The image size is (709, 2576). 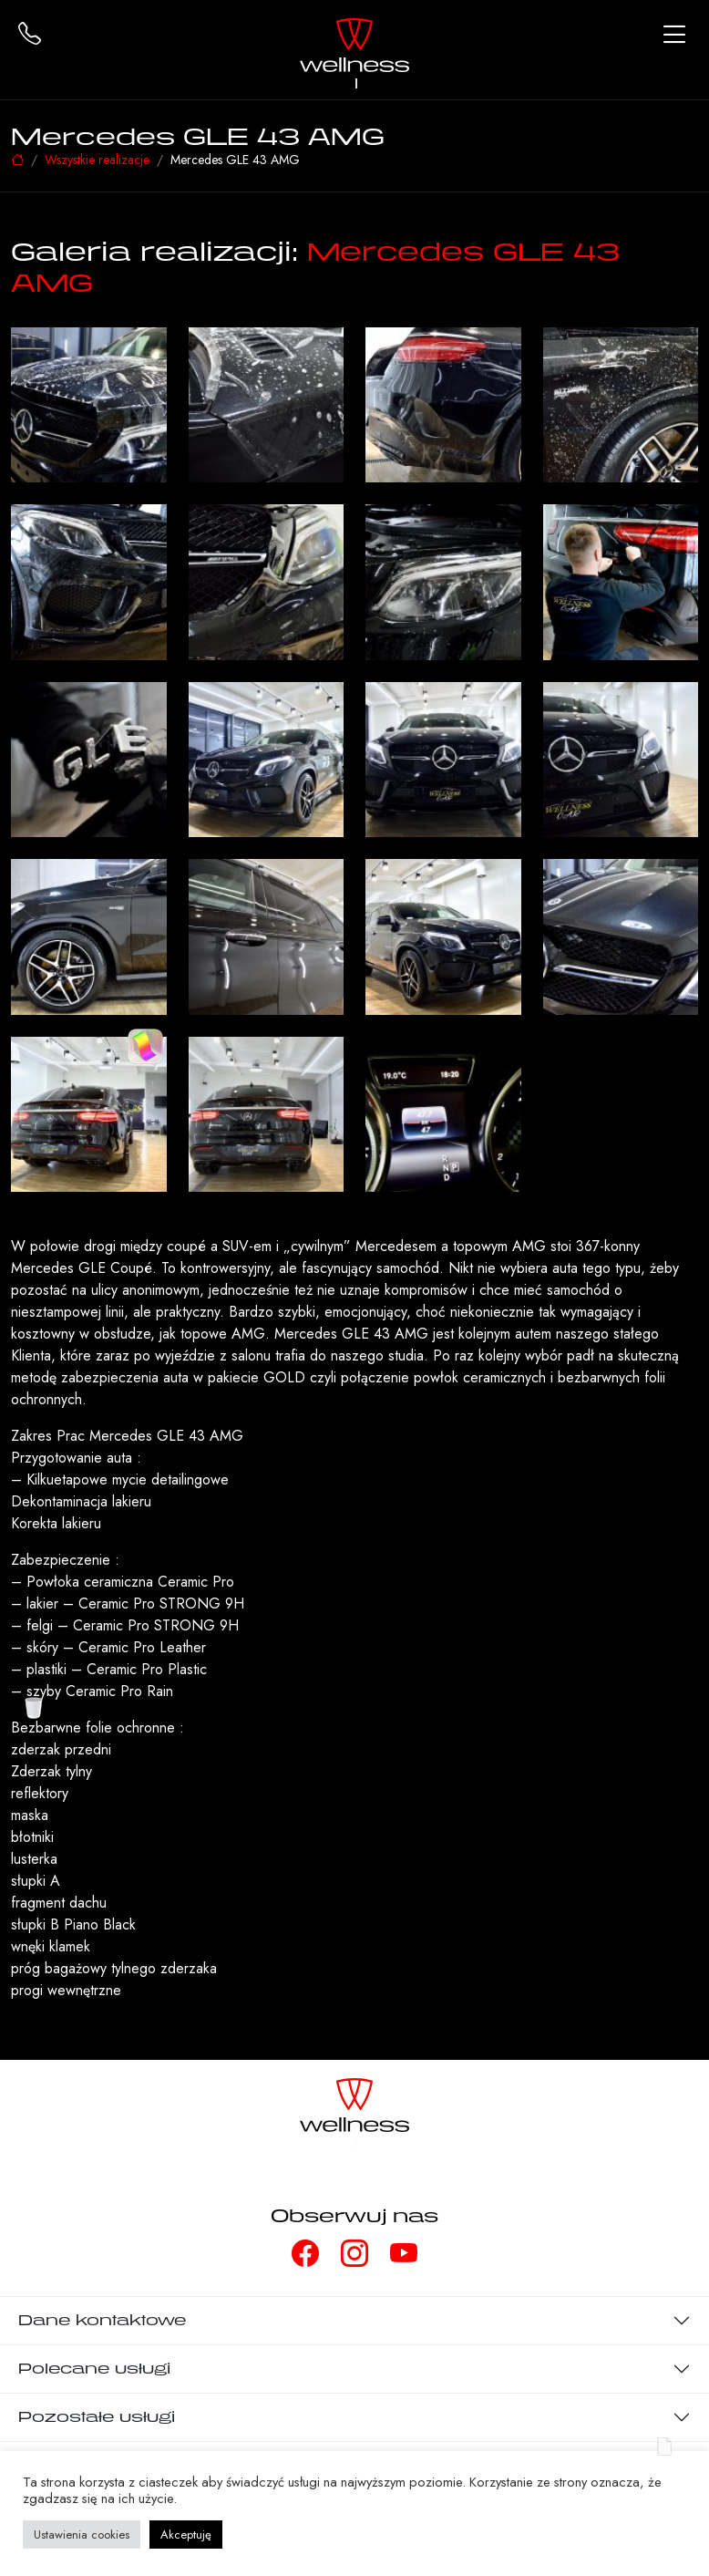 What do you see at coordinates (34, 1708) in the screenshot?
I see `TrashIcon symbol` at bounding box center [34, 1708].